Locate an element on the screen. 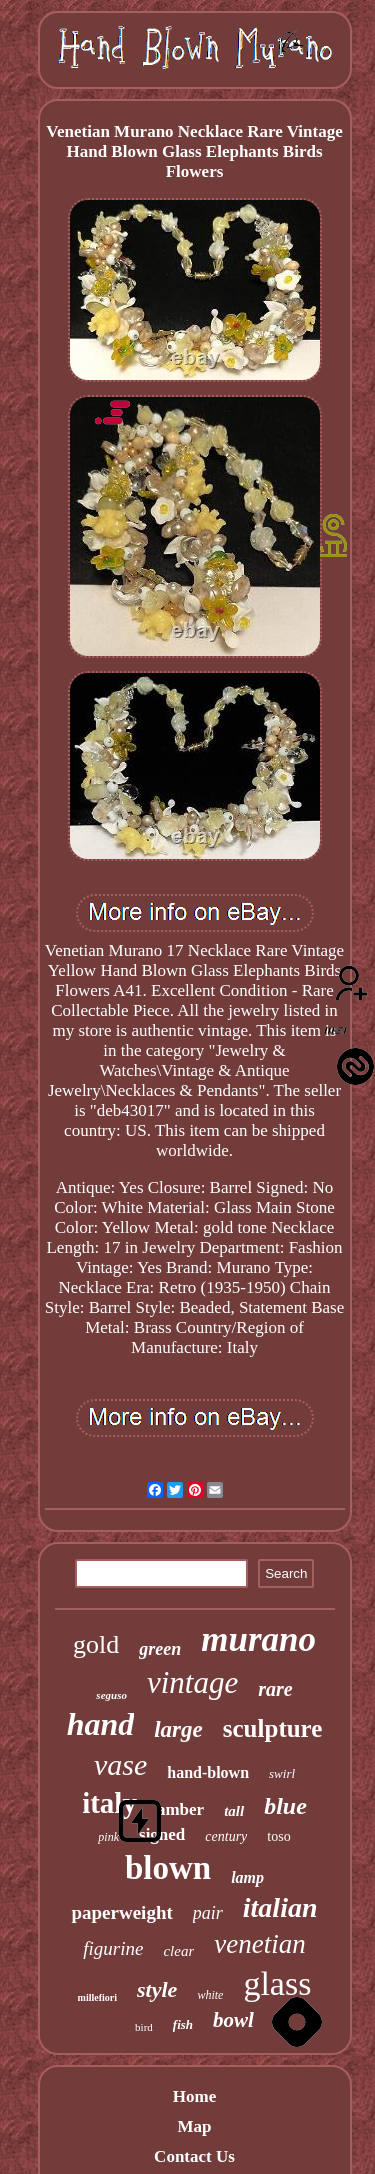 The width and height of the screenshot is (375, 2174). boeing company logo is located at coordinates (295, 41).